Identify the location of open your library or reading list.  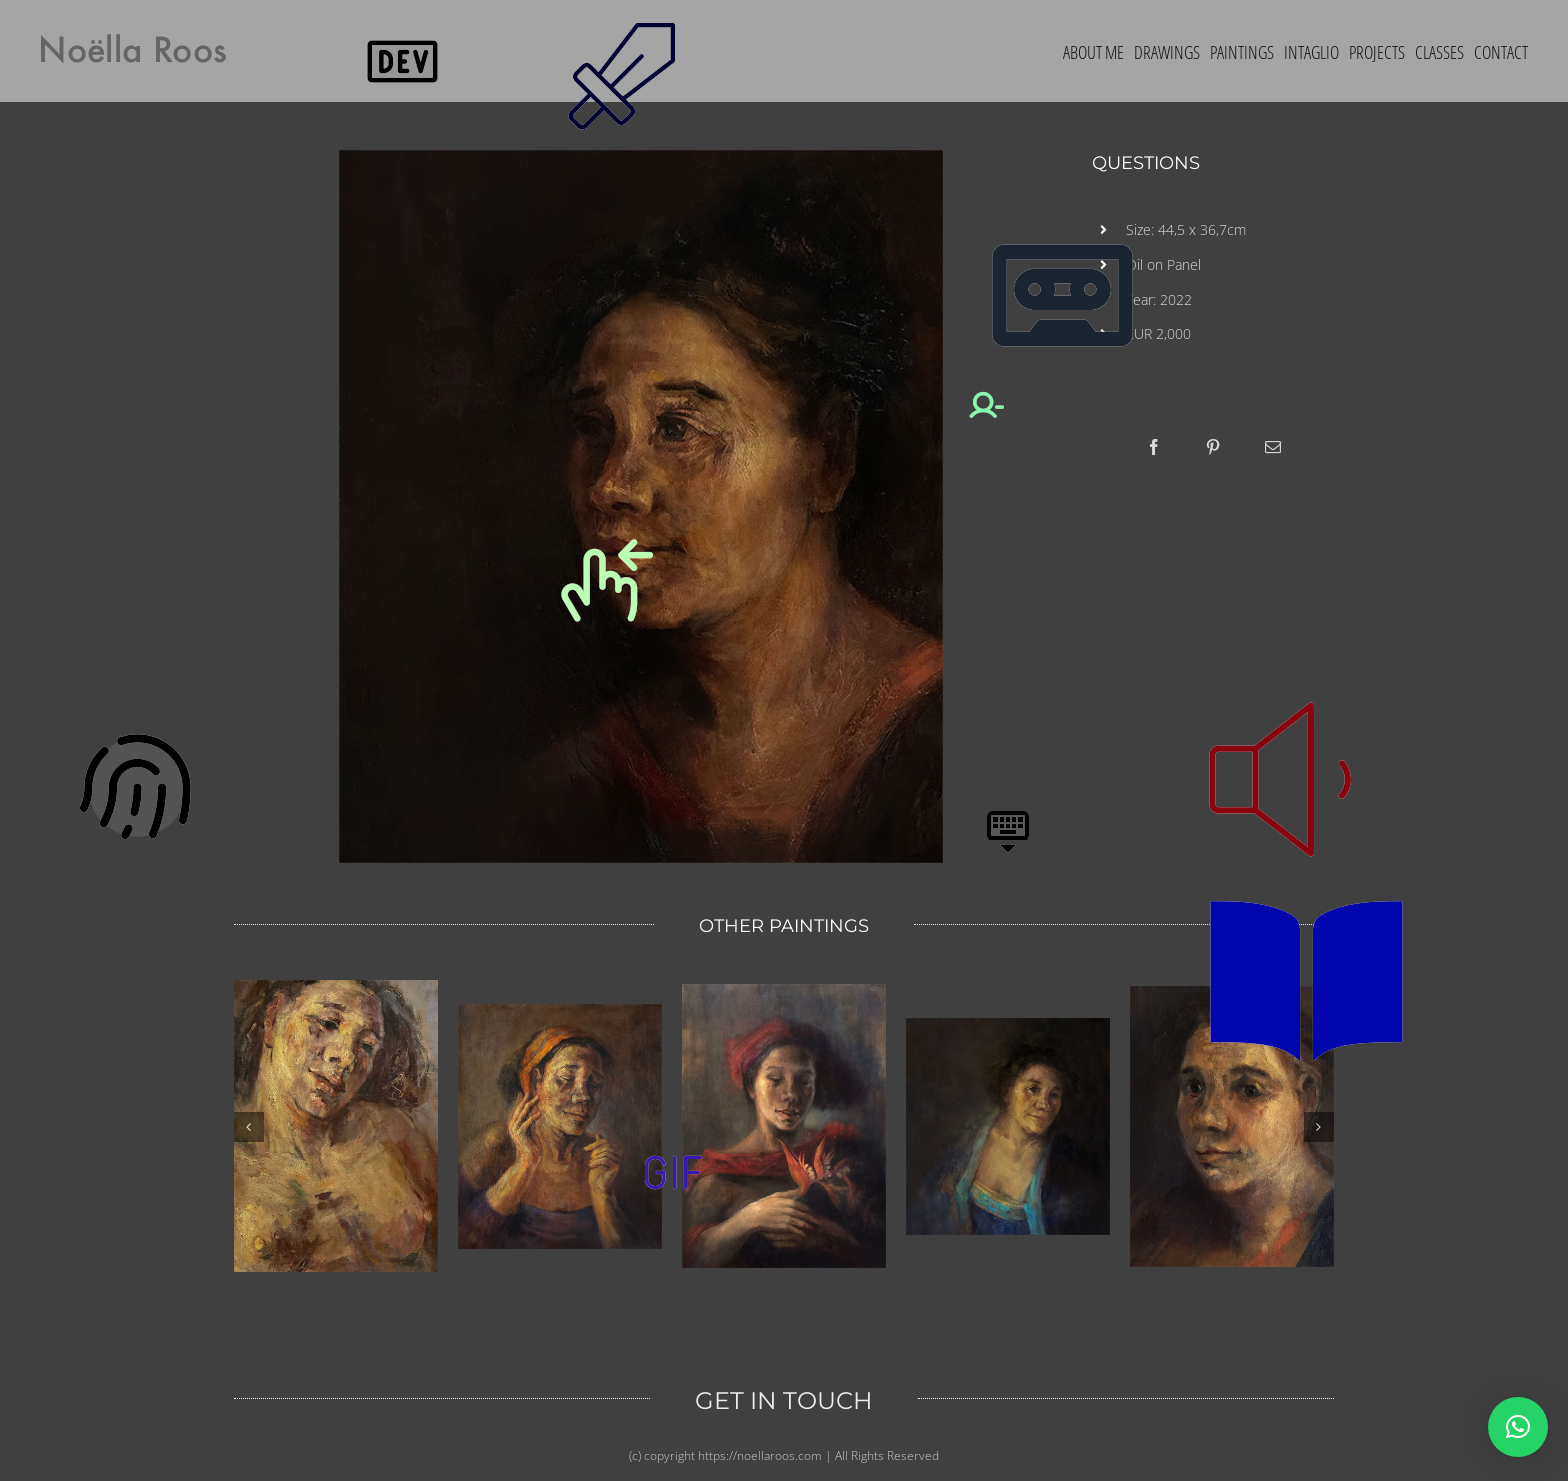
(1306, 984).